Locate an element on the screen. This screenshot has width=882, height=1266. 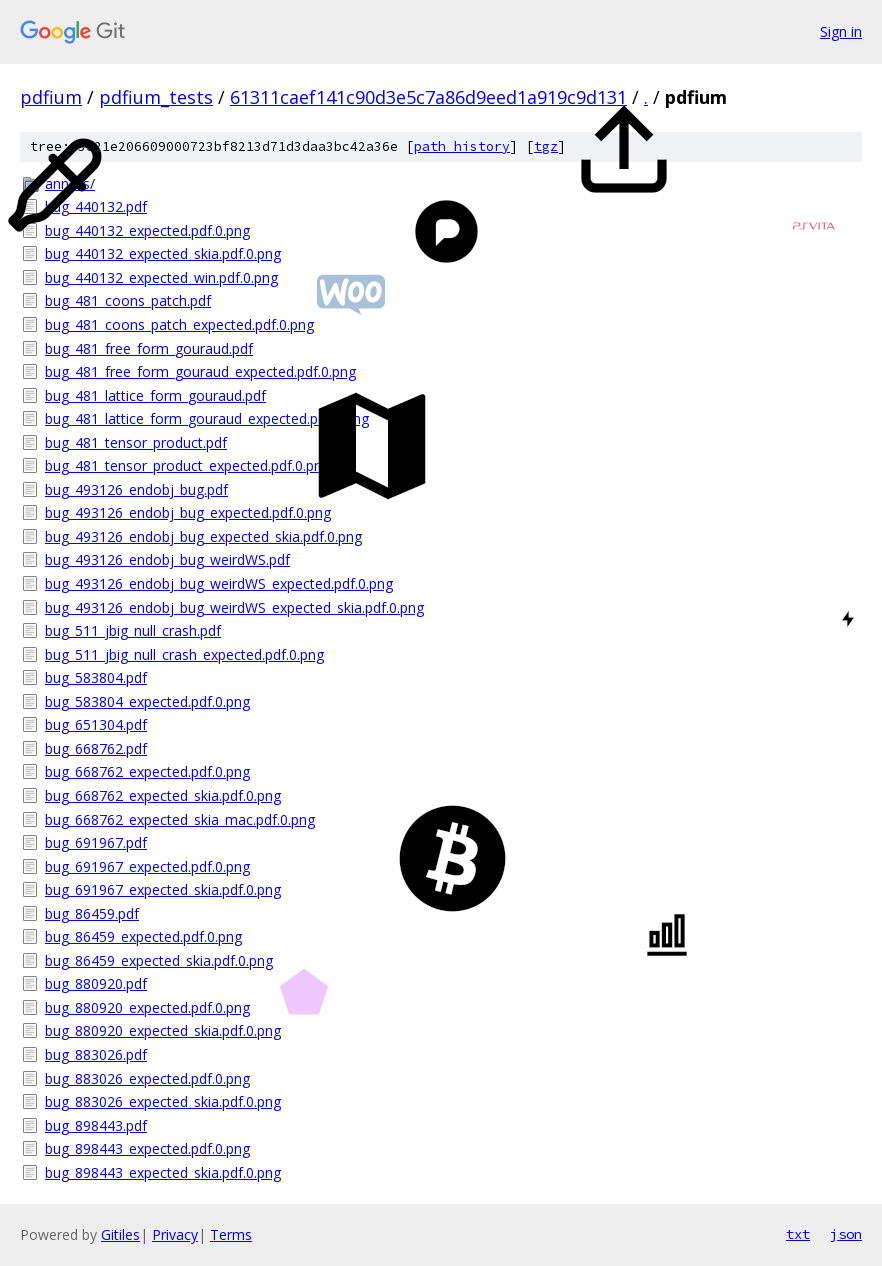
pentagon shape tool for design applications is located at coordinates (304, 994).